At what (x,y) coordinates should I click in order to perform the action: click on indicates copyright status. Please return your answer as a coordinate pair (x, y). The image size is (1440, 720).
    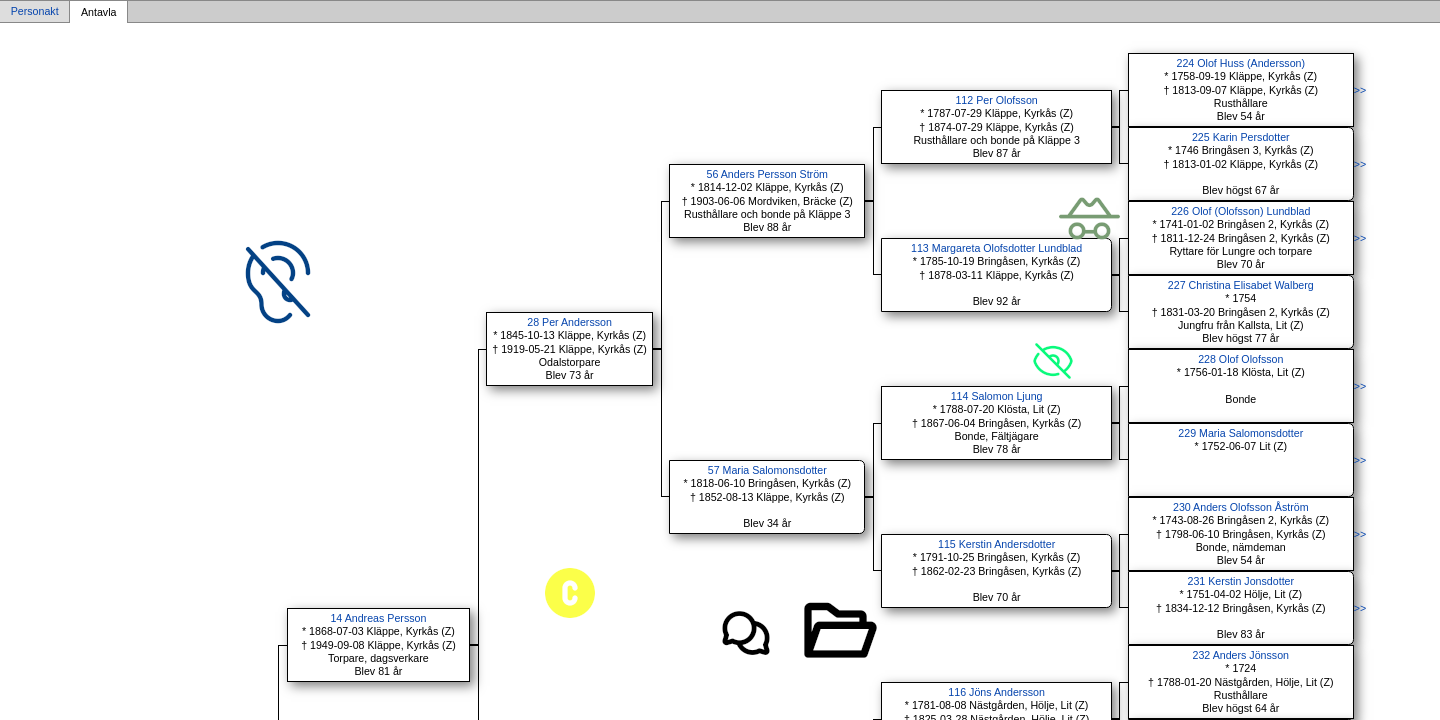
    Looking at the image, I should click on (570, 593).